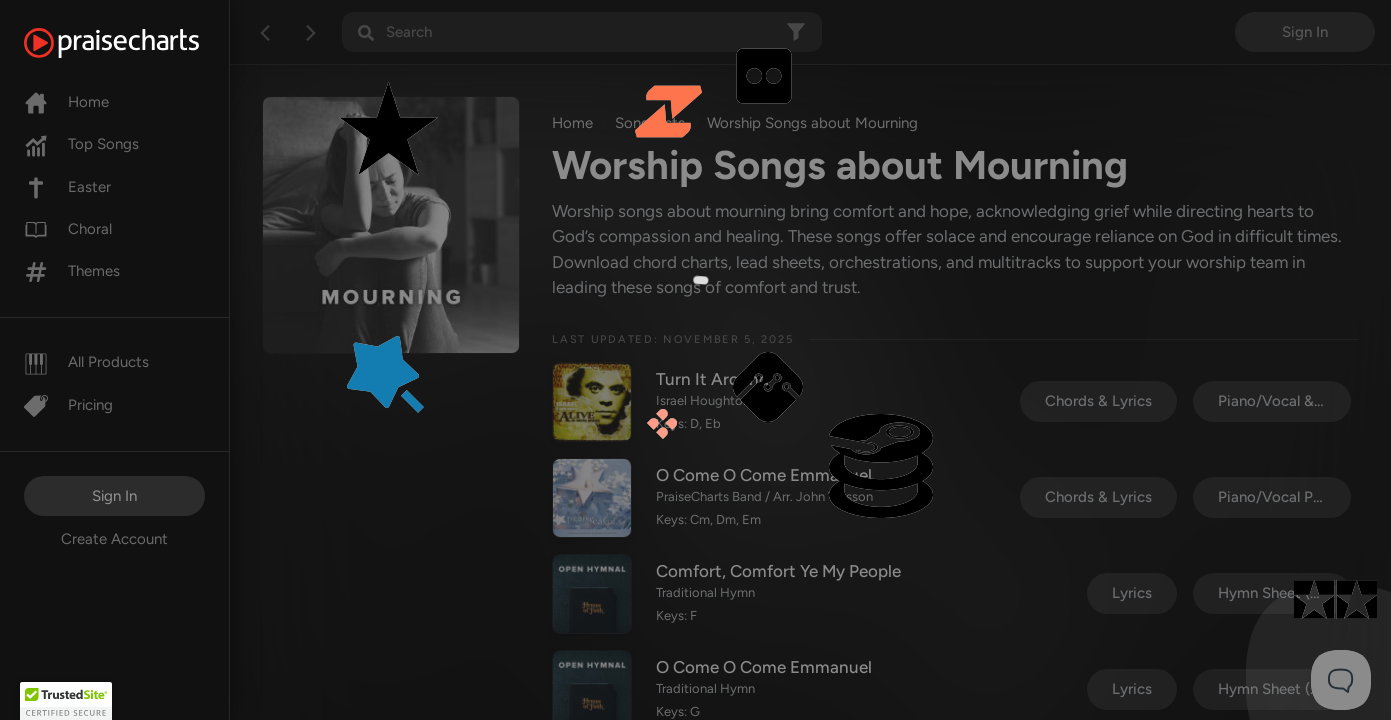  What do you see at coordinates (385, 374) in the screenshot?
I see `apply magic wand or auto-enhance effect` at bounding box center [385, 374].